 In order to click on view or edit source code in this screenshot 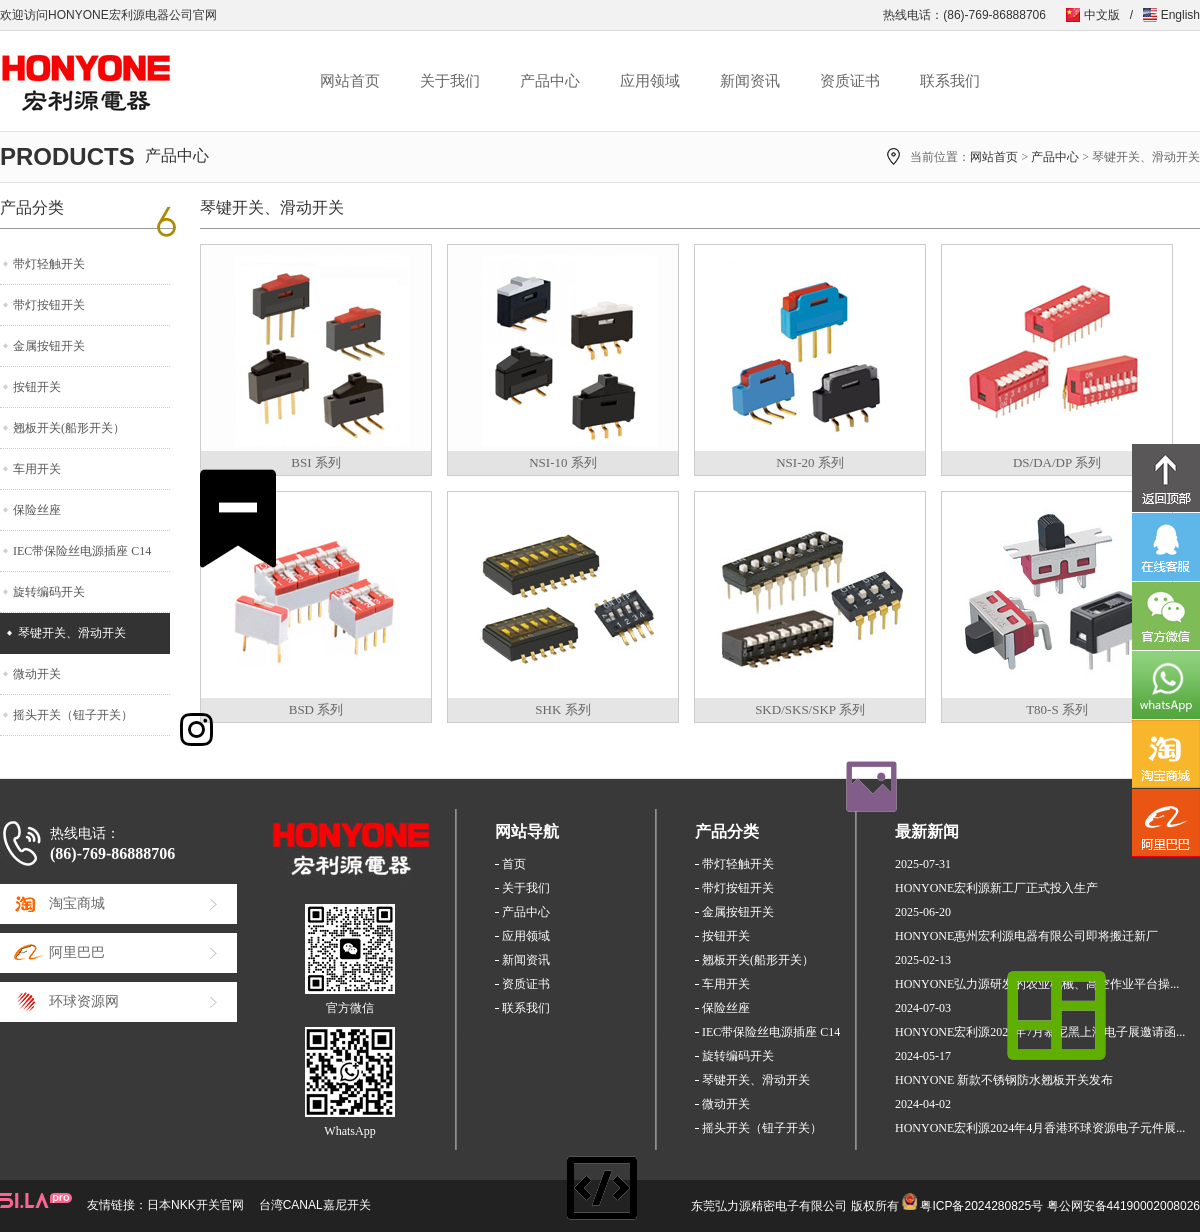, I will do `click(602, 1188)`.